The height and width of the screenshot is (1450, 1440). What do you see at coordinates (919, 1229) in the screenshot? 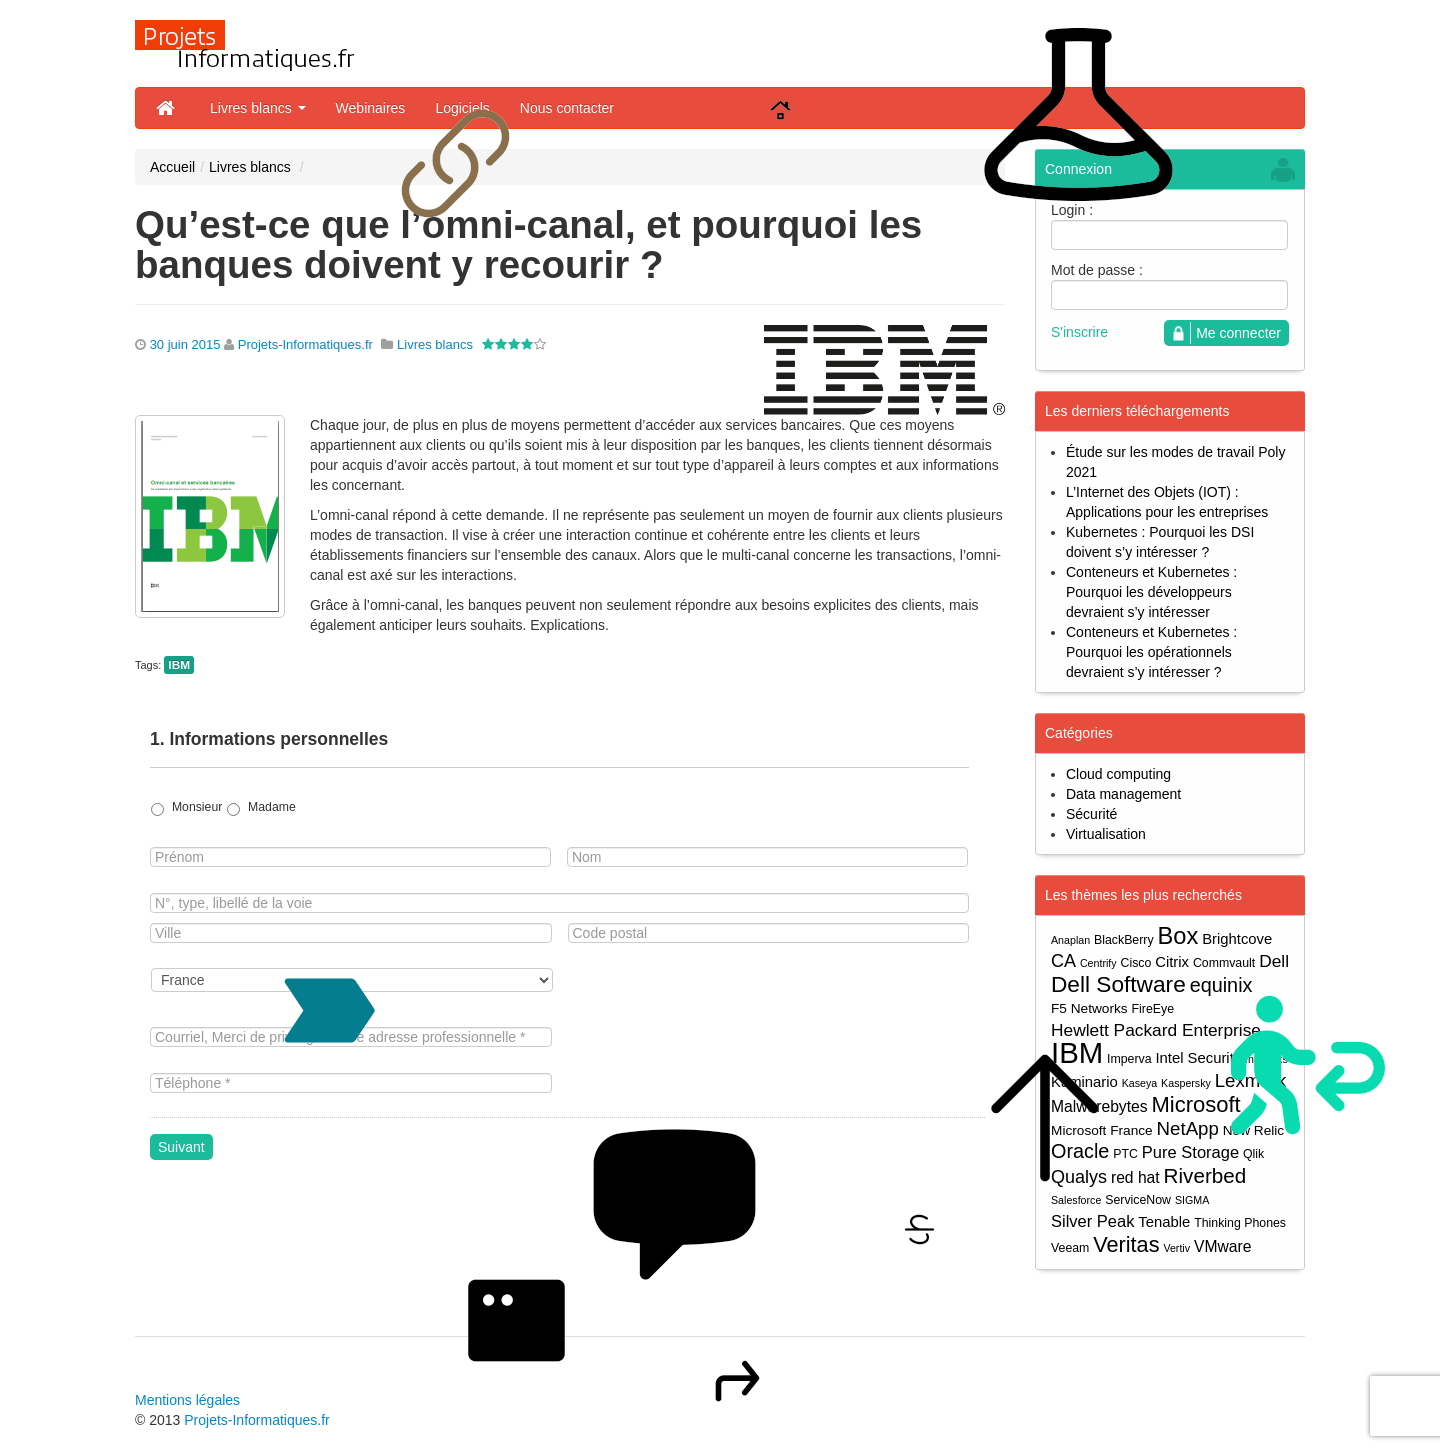
I see `apply strikethrough formatting to selected text` at bounding box center [919, 1229].